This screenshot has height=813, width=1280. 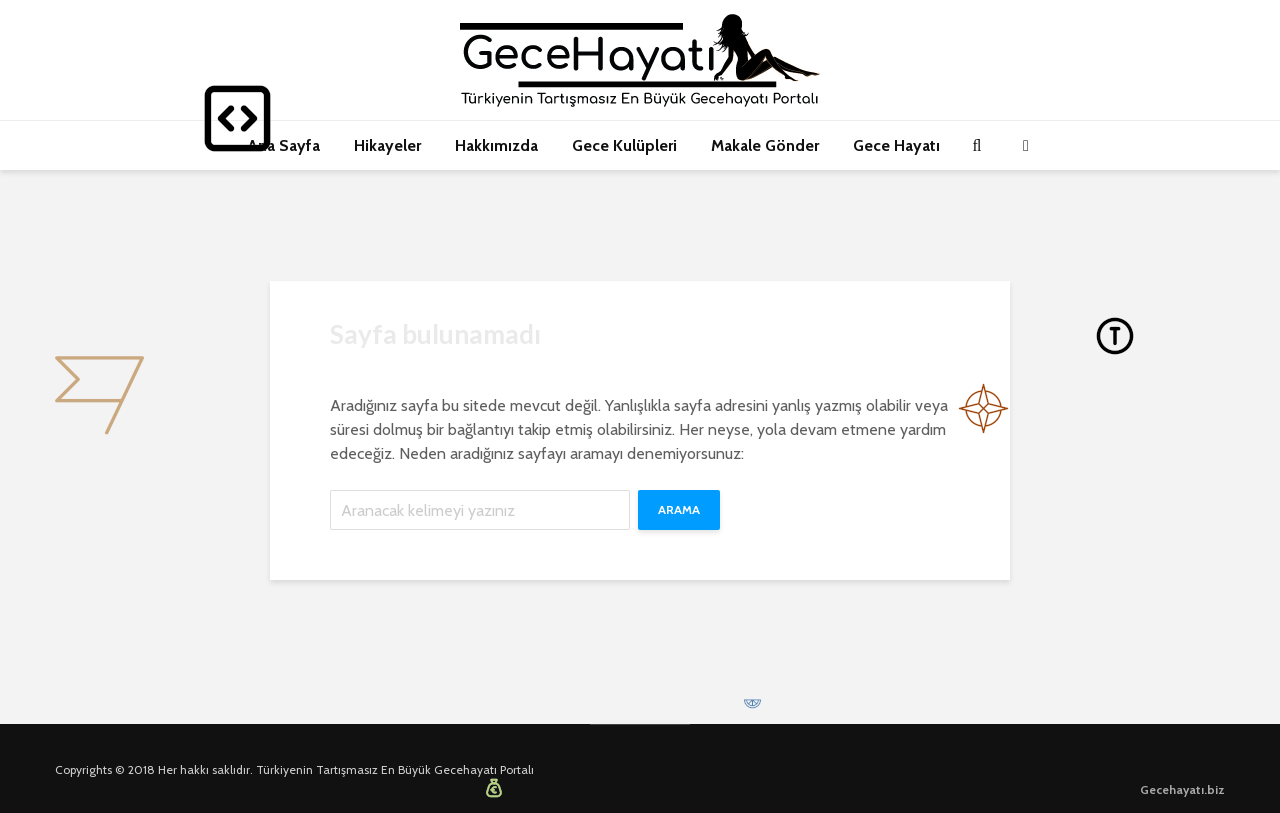 I want to click on view or edit source code, so click(x=237, y=118).